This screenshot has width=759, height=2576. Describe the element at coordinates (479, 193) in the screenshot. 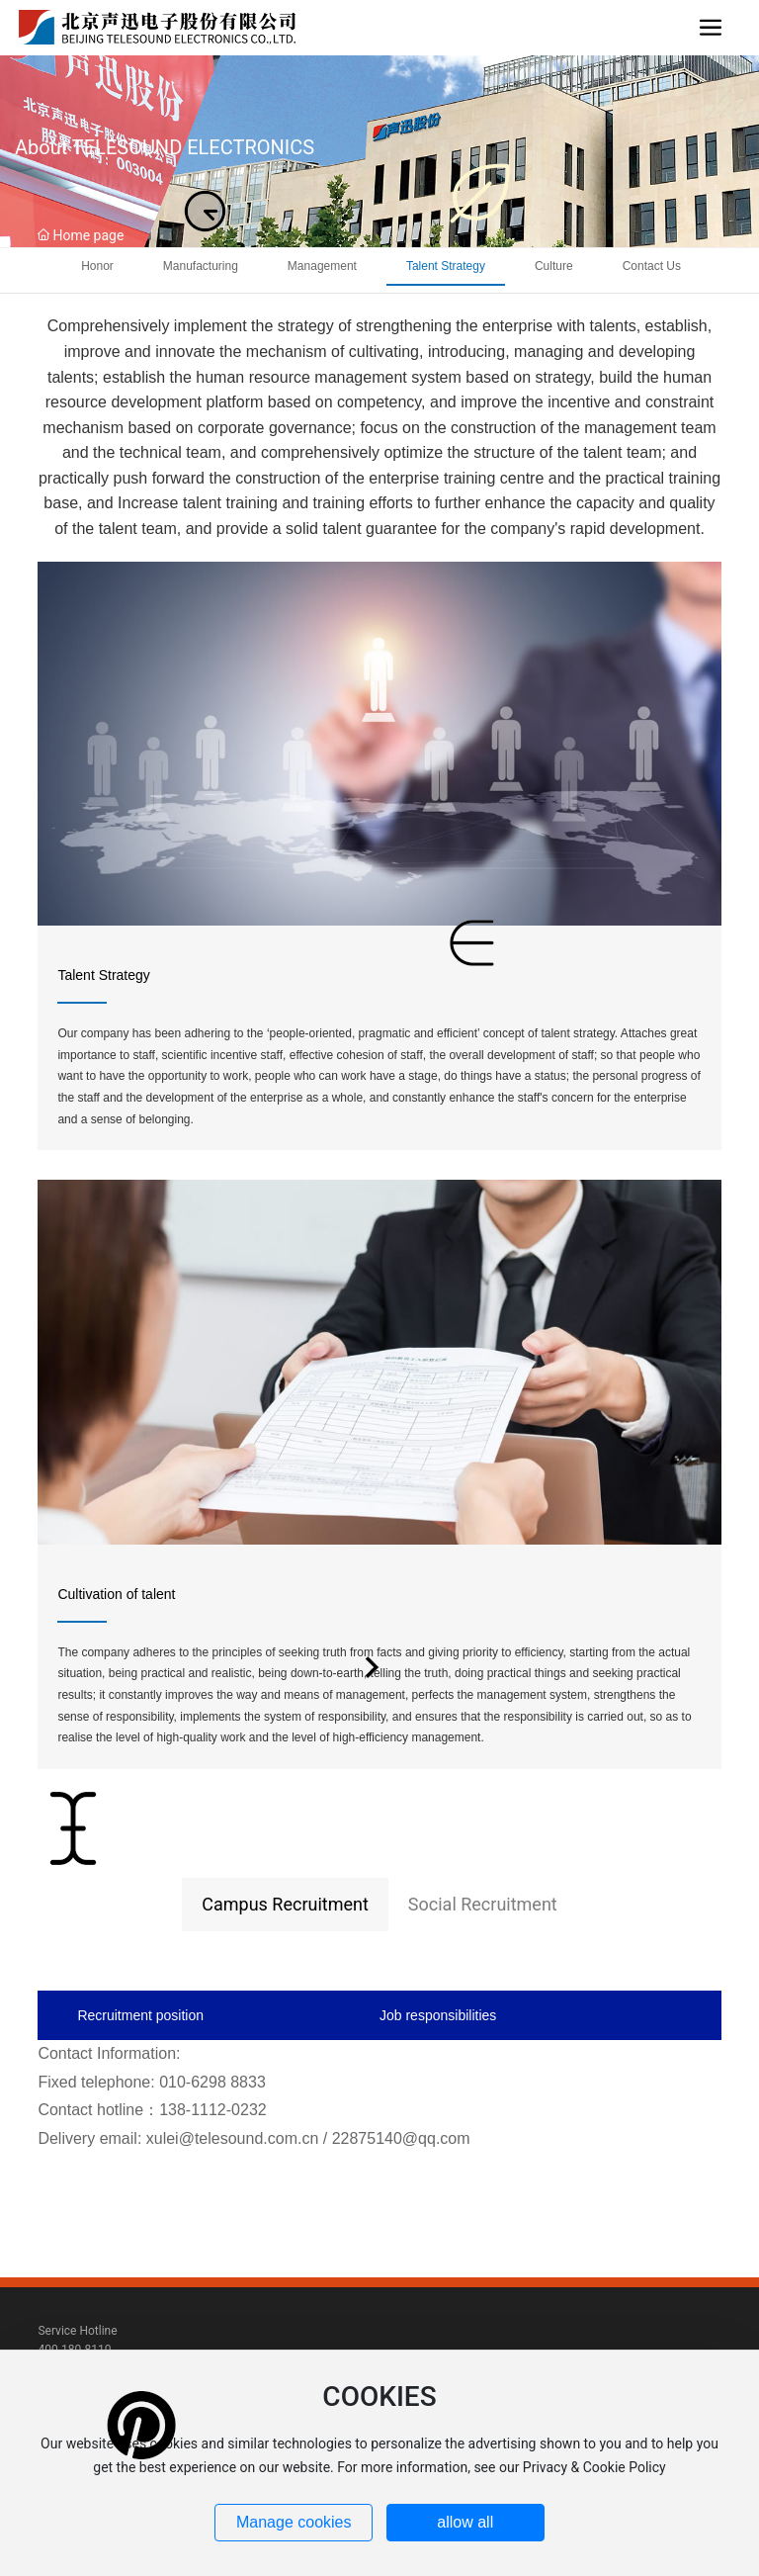

I see `indicates eco-friendly or sustainable option` at that location.